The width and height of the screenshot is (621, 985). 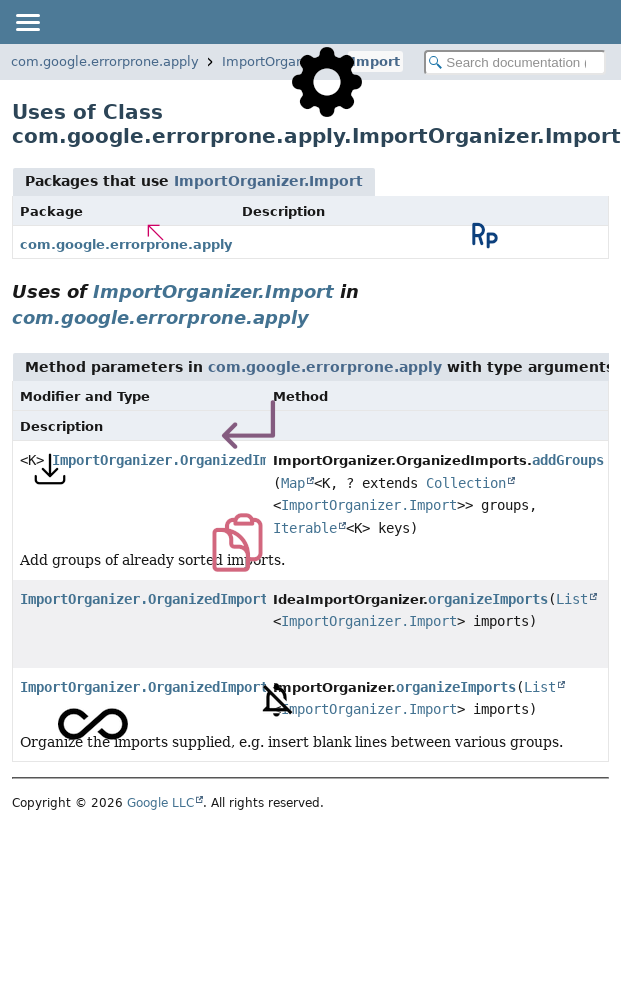 I want to click on copy content to clipboard, so click(x=237, y=542).